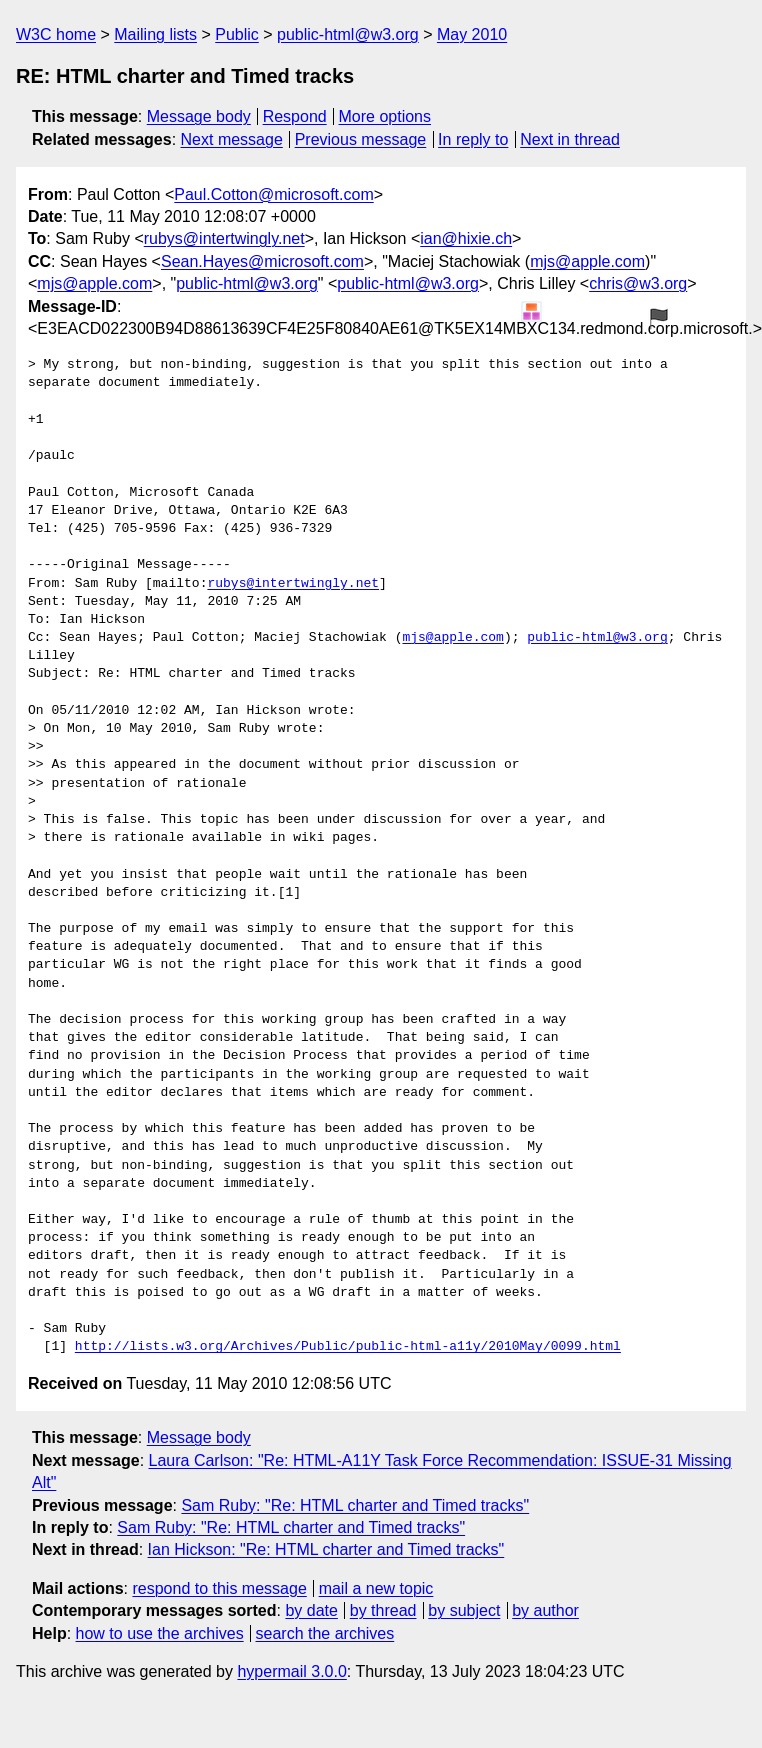 Image resolution: width=762 pixels, height=1748 pixels. What do you see at coordinates (659, 319) in the screenshot?
I see `view flagged emails` at bounding box center [659, 319].